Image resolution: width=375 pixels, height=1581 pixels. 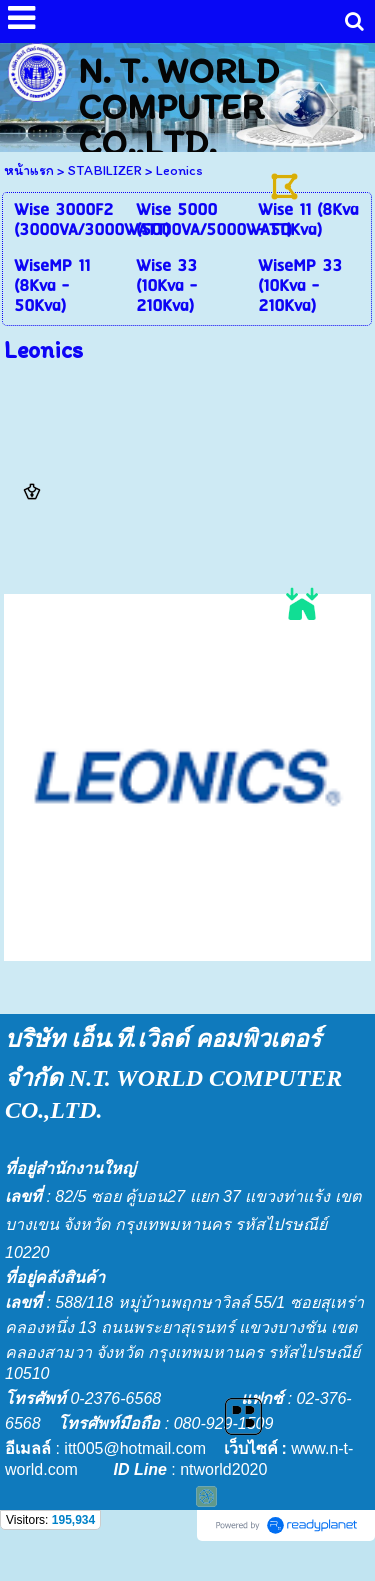 What do you see at coordinates (284, 186) in the screenshot?
I see `draw a custom polygon shape` at bounding box center [284, 186].